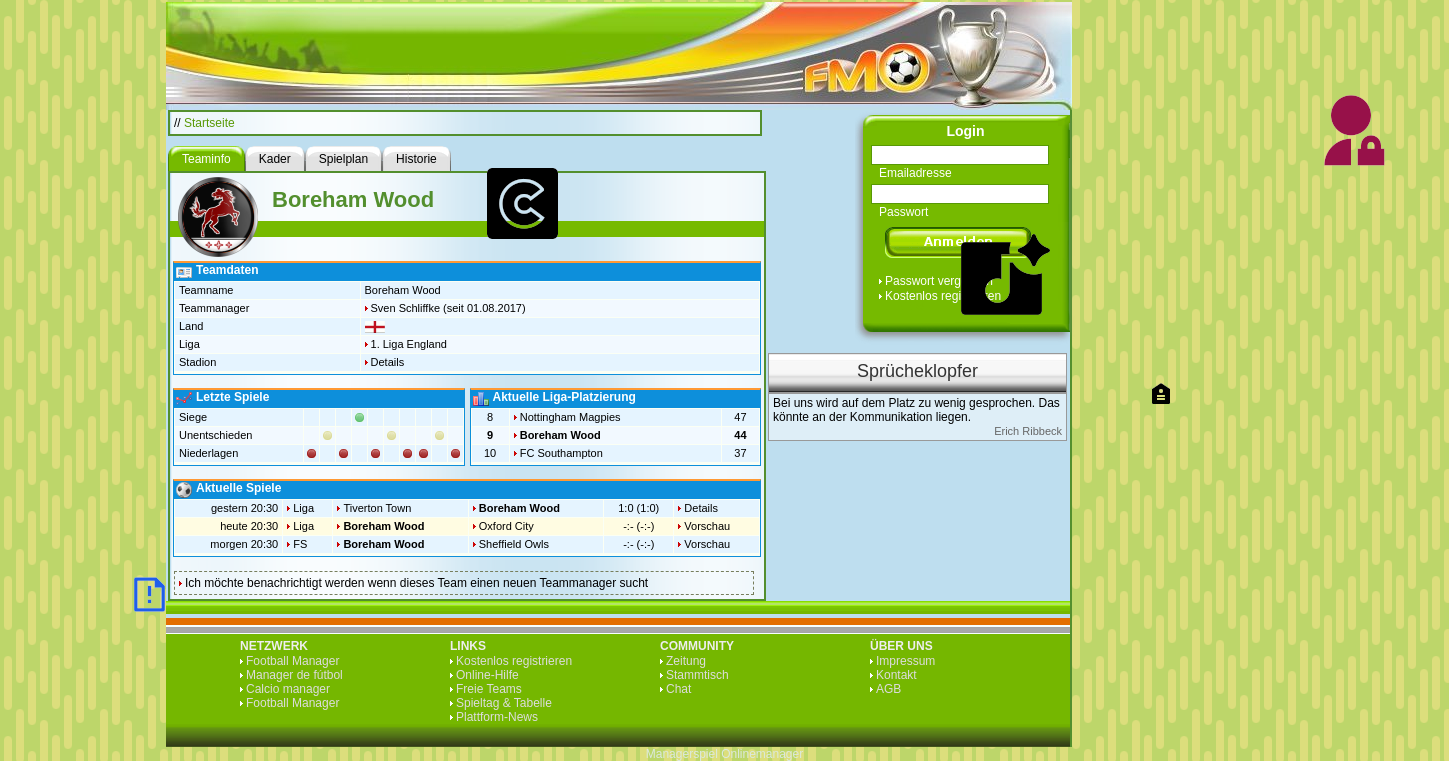  I want to click on ai-powered music or audio generation, so click(1001, 278).